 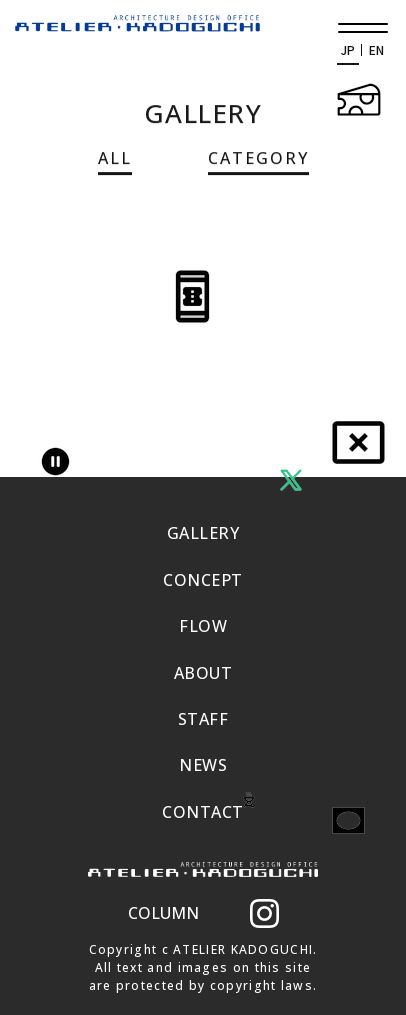 What do you see at coordinates (249, 800) in the screenshot?
I see `access outdoor cooking or grilling recipes` at bounding box center [249, 800].